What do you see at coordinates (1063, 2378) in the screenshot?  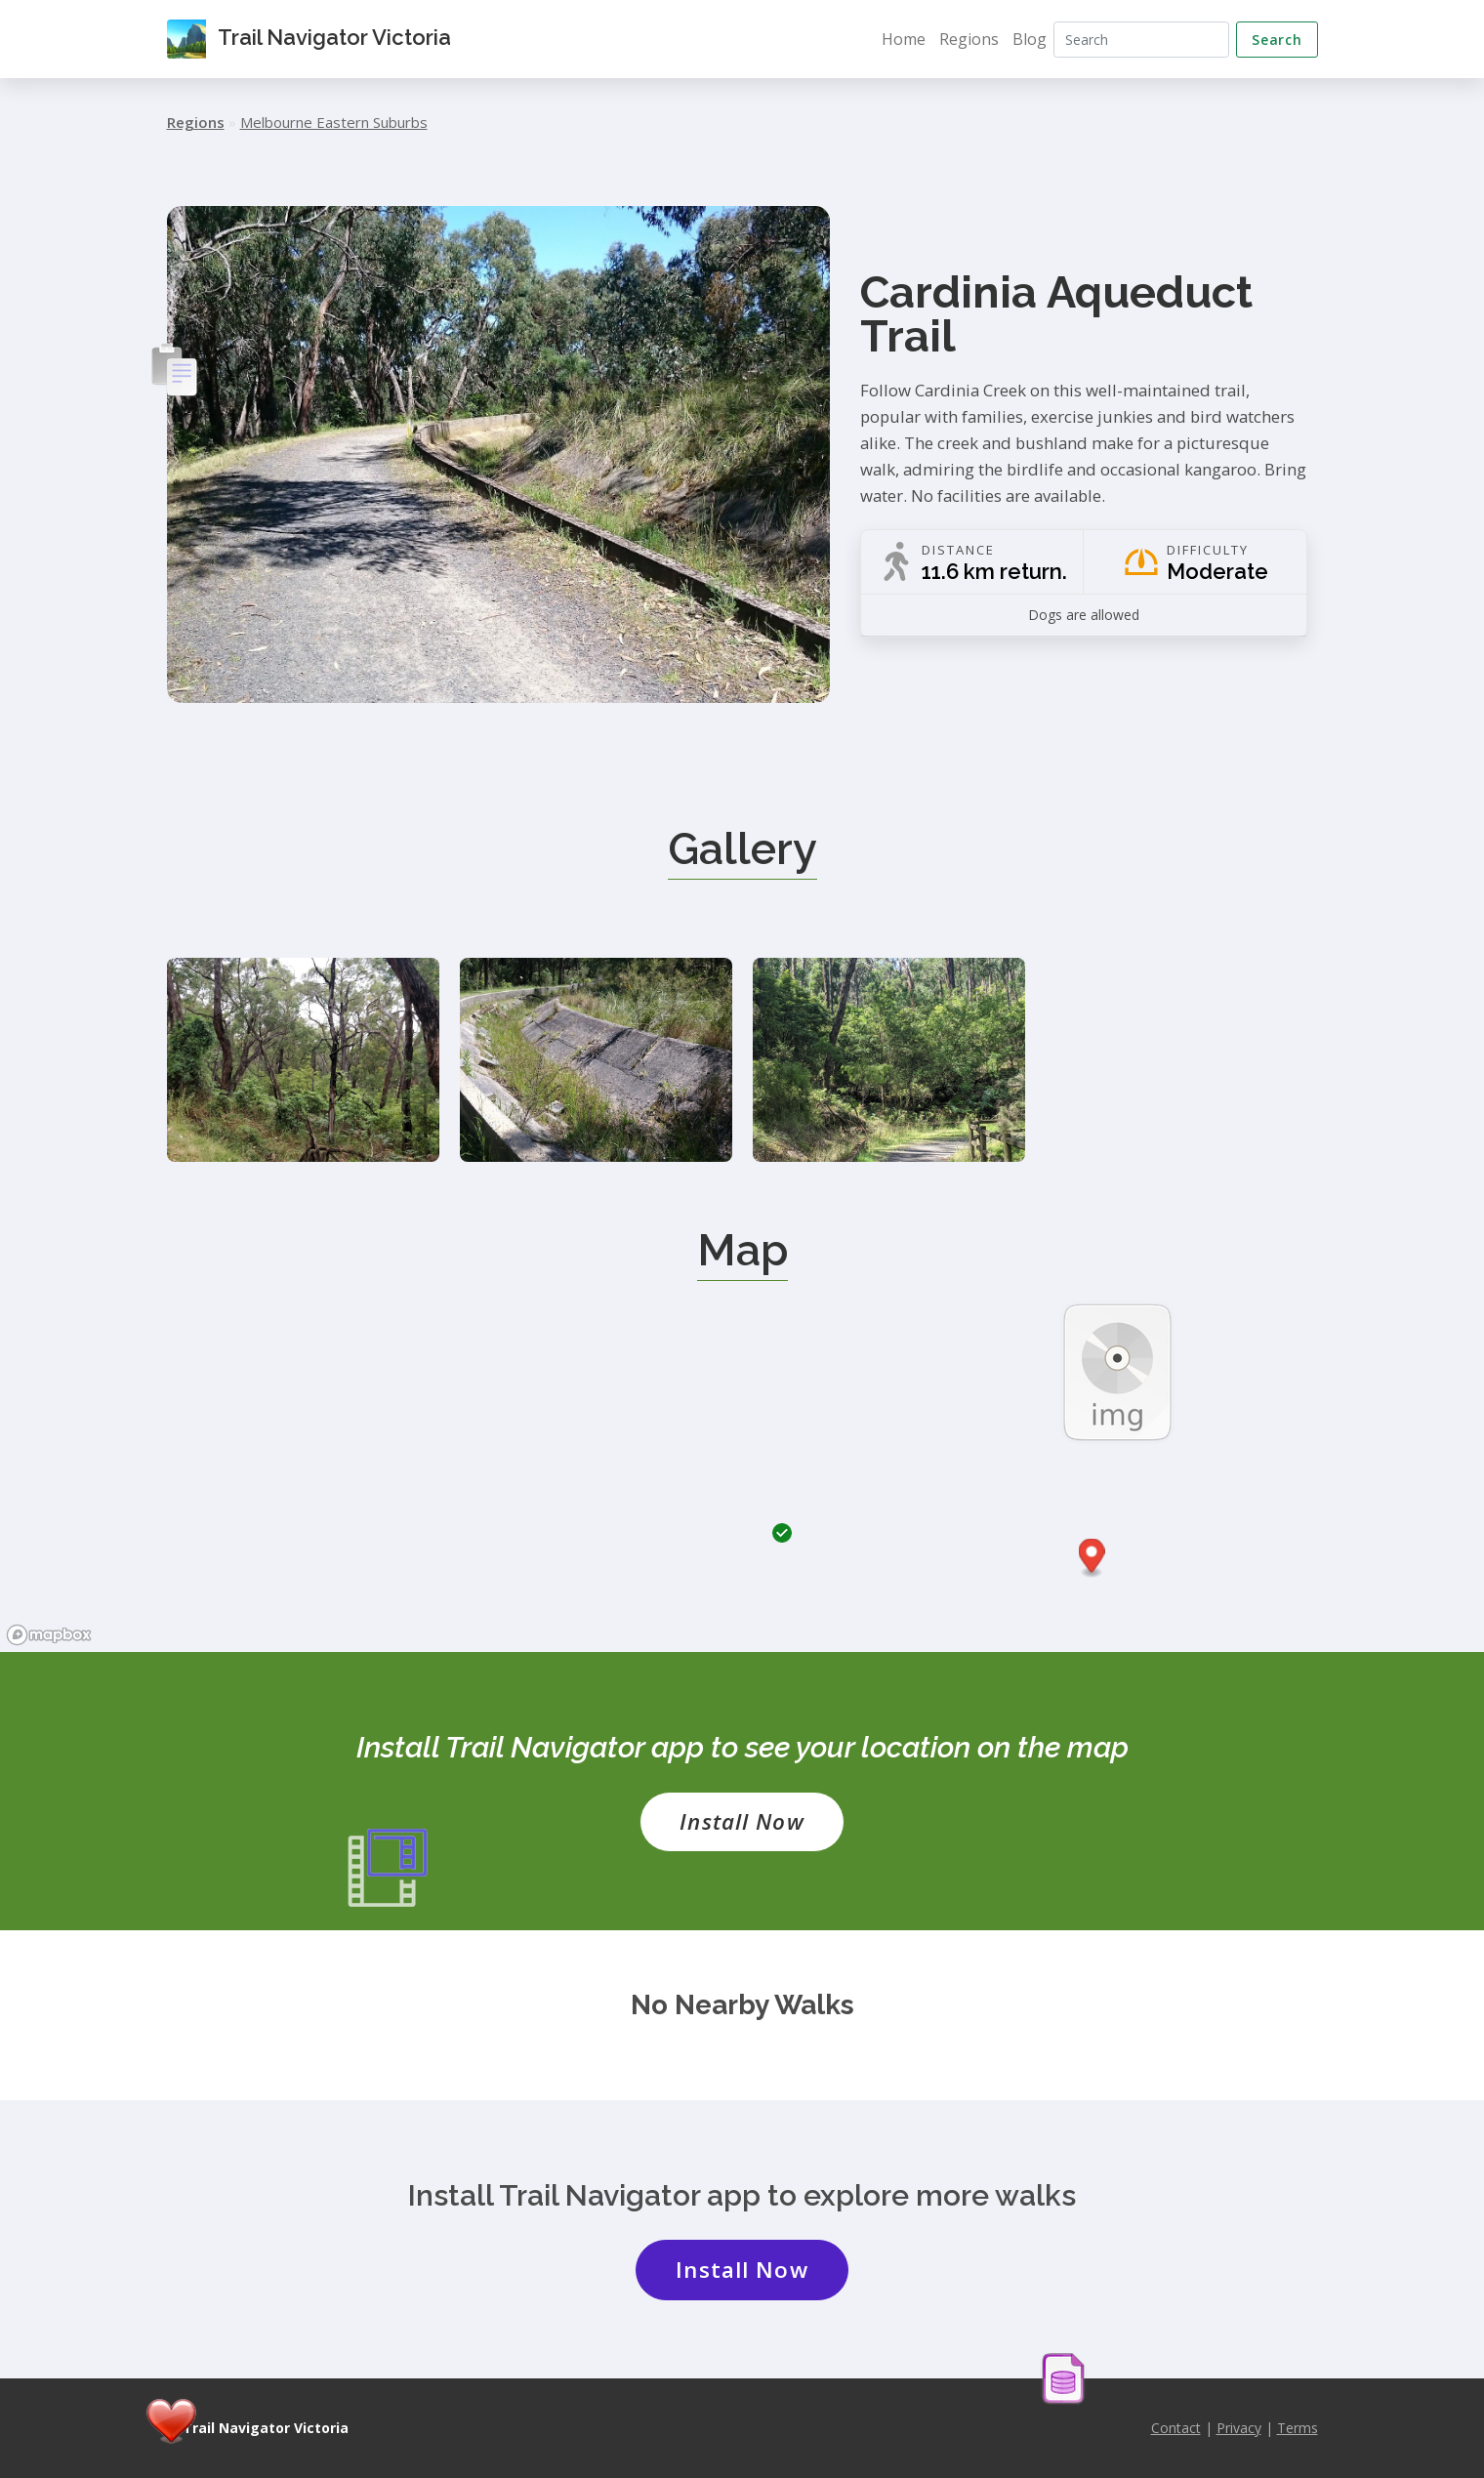 I see `open a database template file` at bounding box center [1063, 2378].